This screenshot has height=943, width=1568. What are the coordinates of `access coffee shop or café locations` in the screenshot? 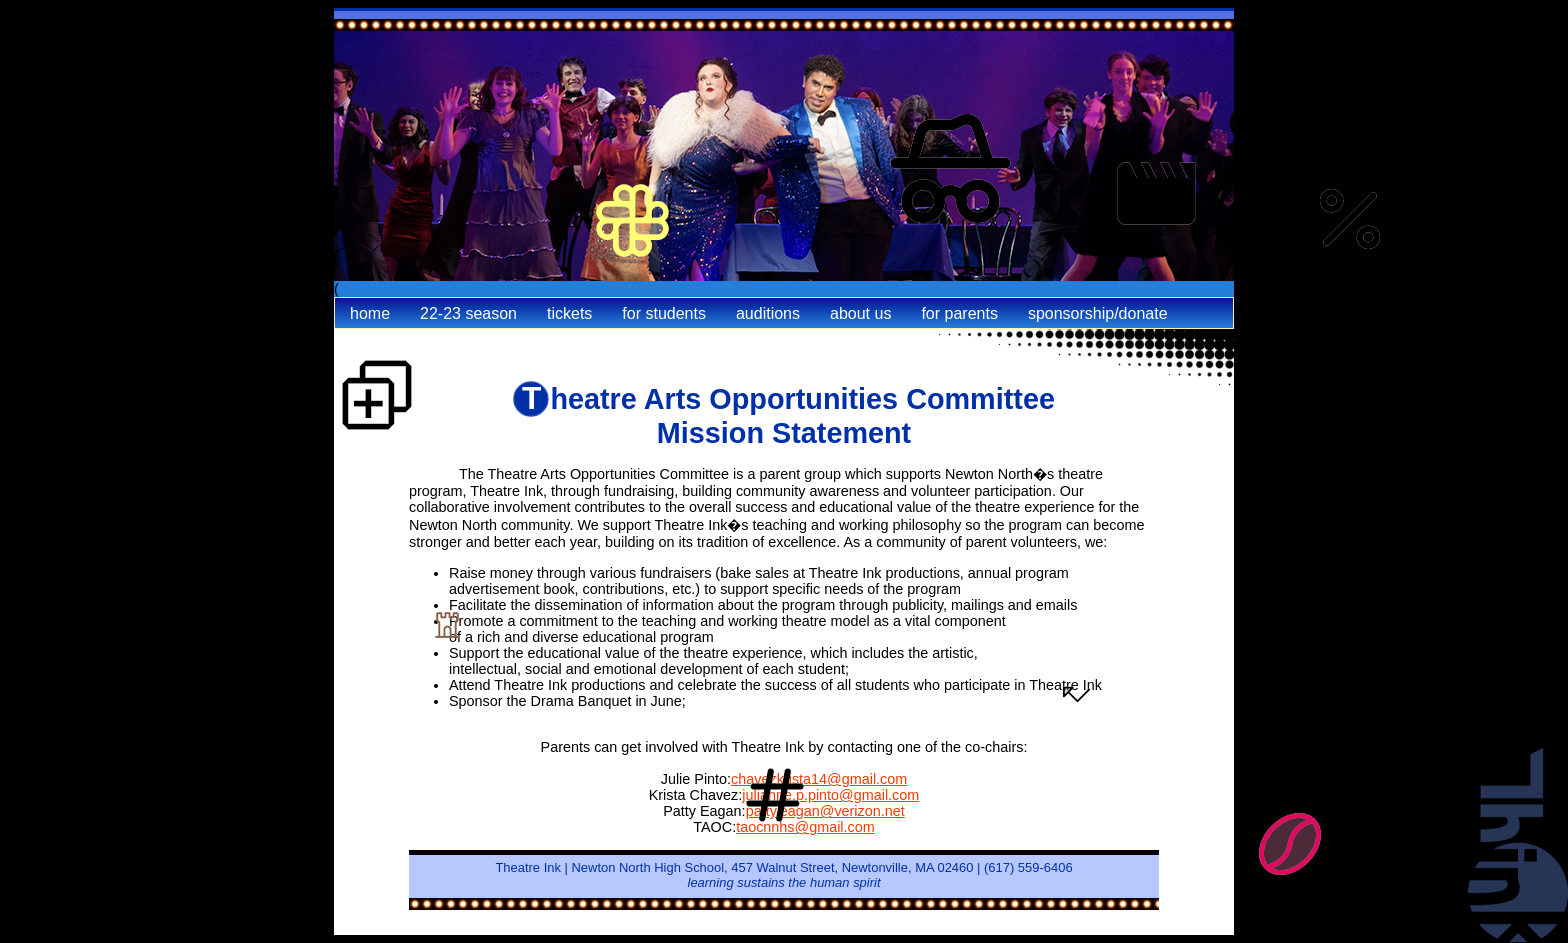 It's located at (1290, 844).